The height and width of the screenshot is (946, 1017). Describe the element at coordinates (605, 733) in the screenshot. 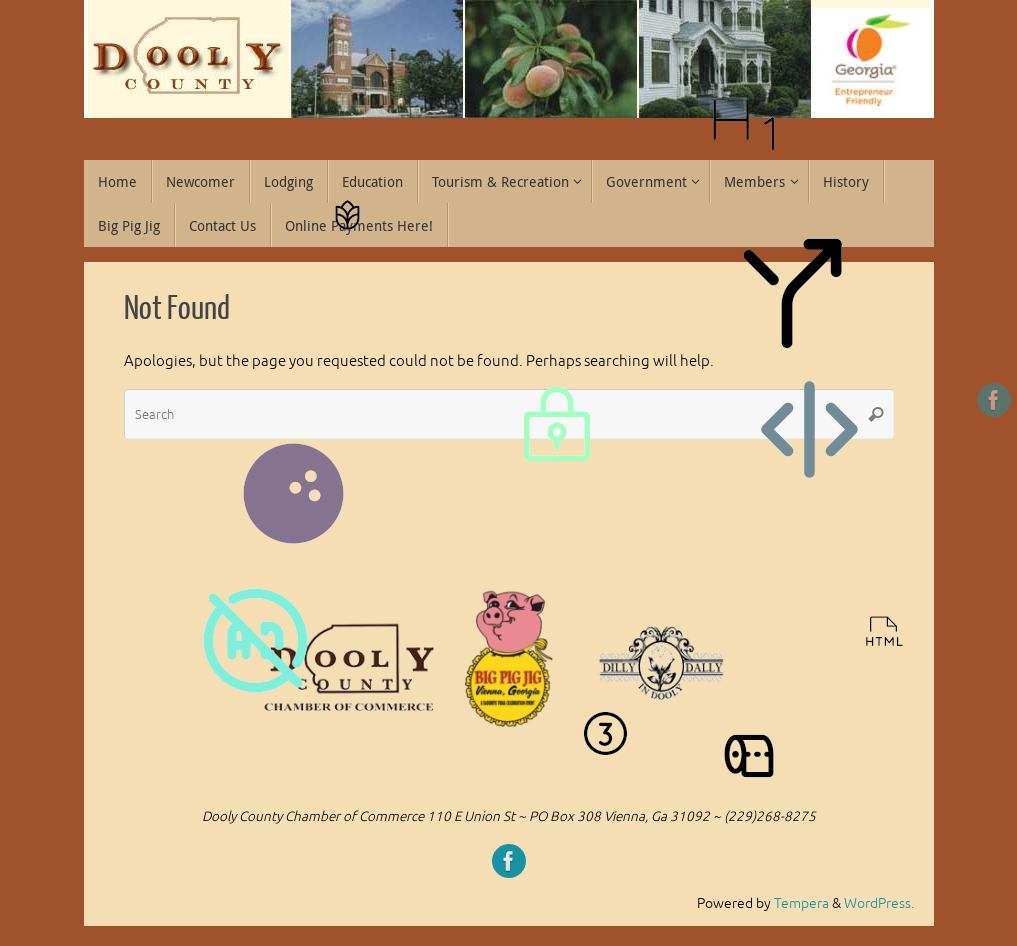

I see `indicates step three in a multi-step process` at that location.